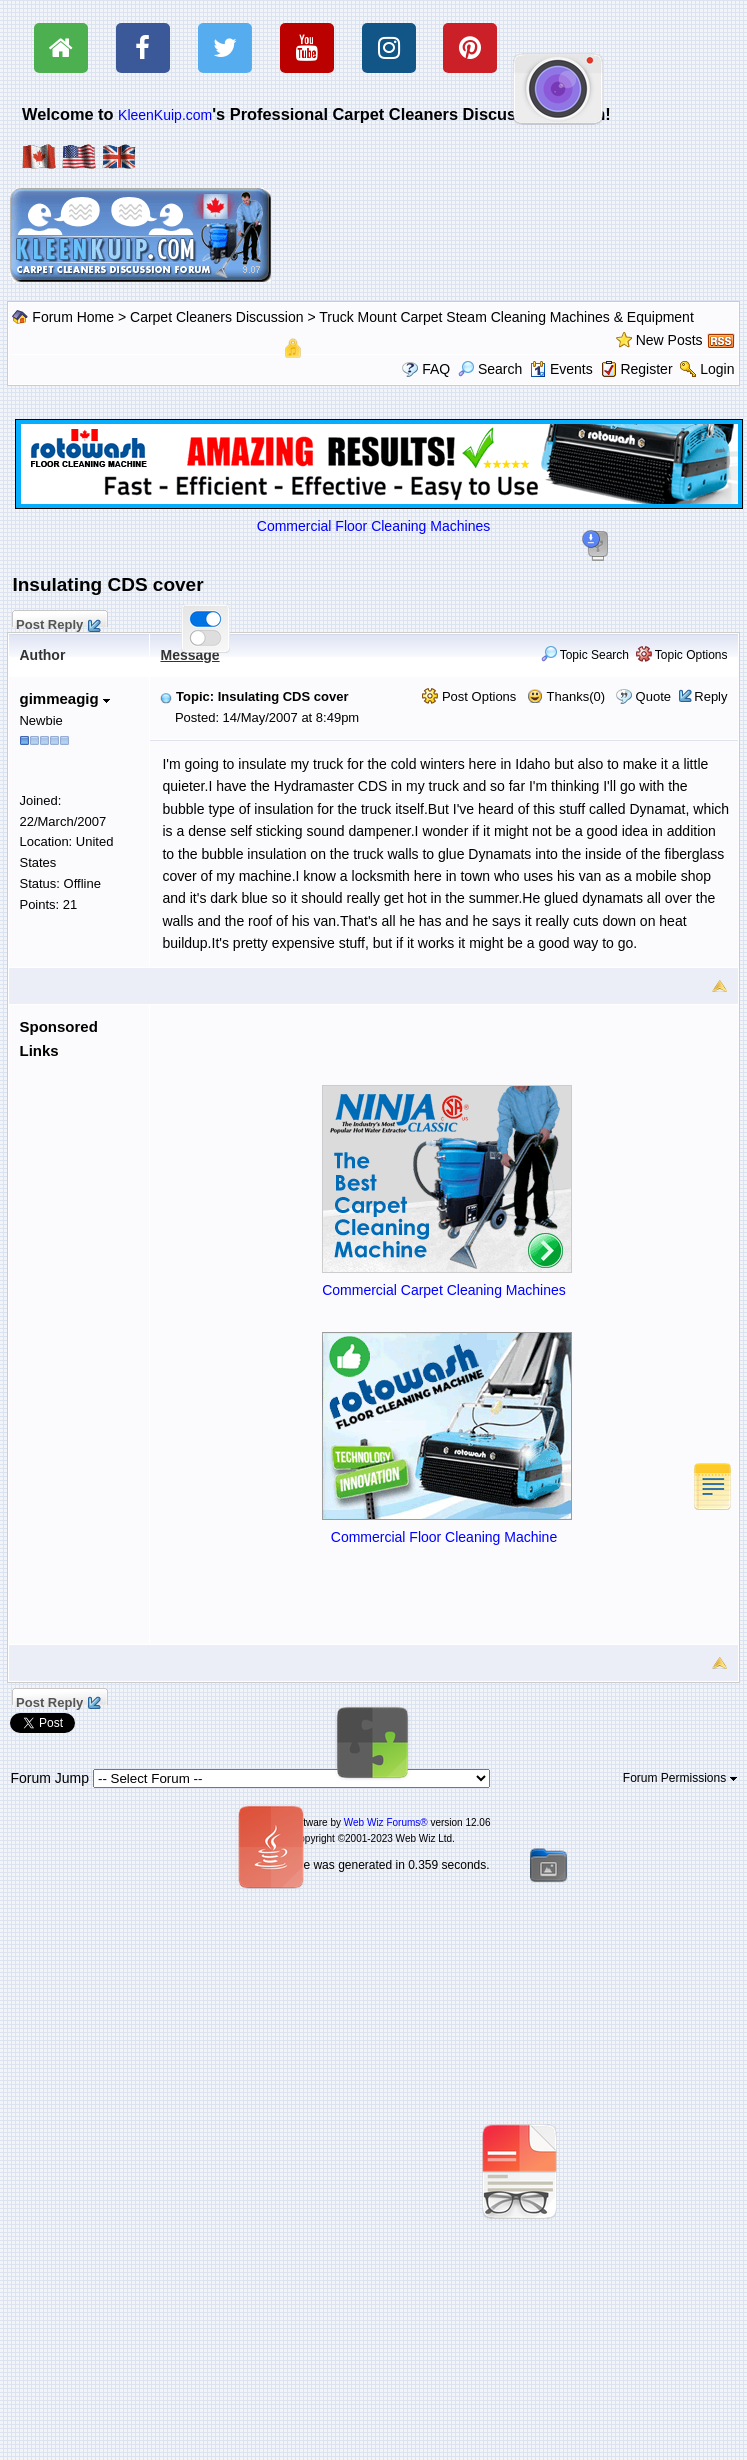  What do you see at coordinates (548, 1864) in the screenshot?
I see `open your pictures folder` at bounding box center [548, 1864].